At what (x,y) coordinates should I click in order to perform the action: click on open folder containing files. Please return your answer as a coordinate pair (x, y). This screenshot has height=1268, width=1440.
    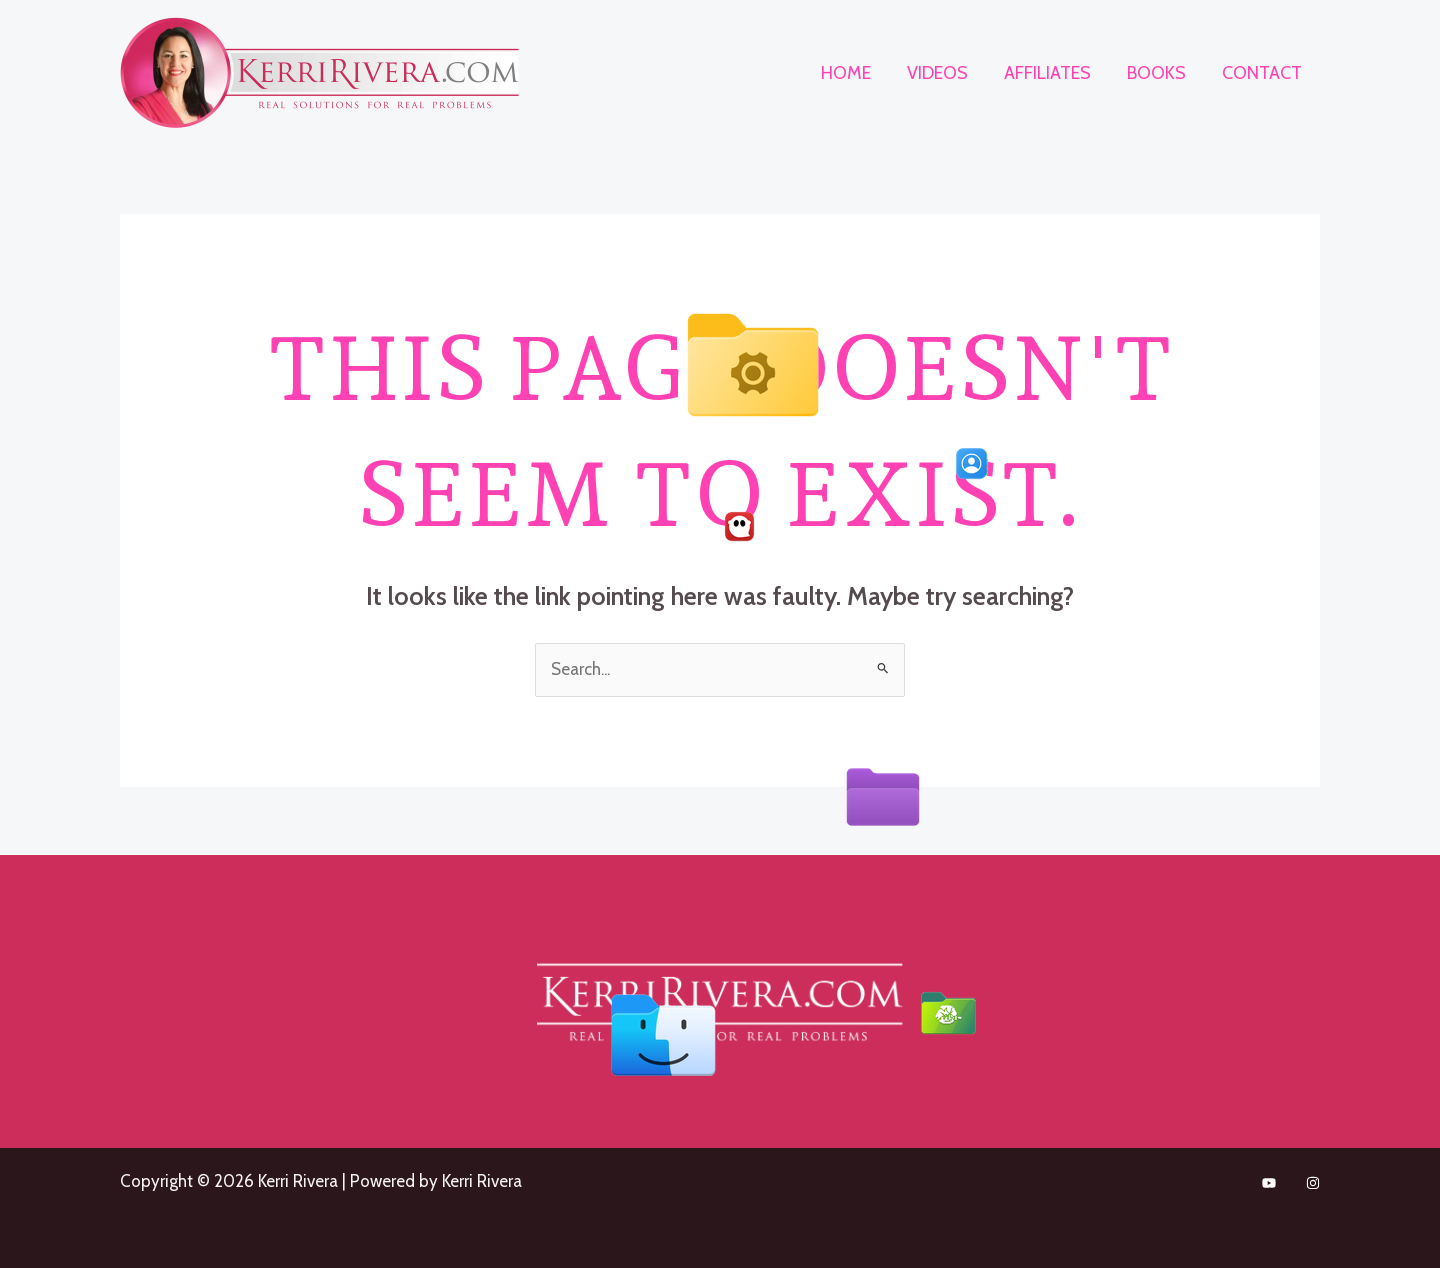
    Looking at the image, I should click on (883, 797).